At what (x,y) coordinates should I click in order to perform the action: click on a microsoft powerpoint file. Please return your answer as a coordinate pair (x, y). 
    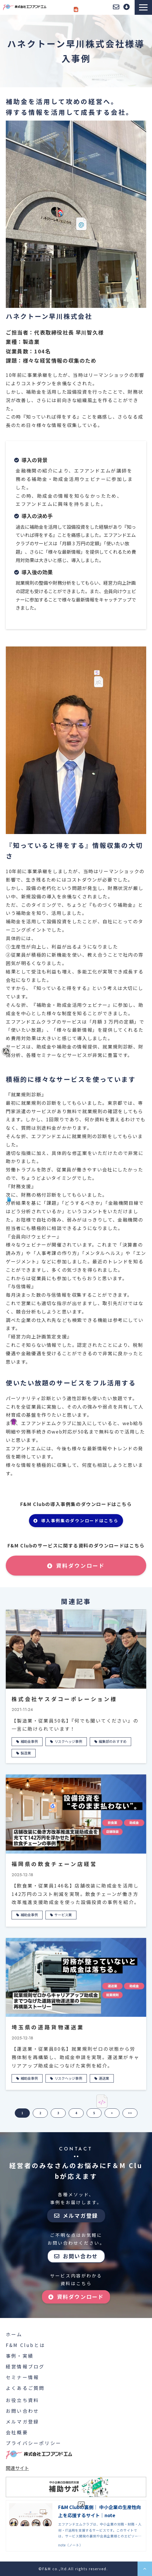
    Looking at the image, I should click on (76, 9).